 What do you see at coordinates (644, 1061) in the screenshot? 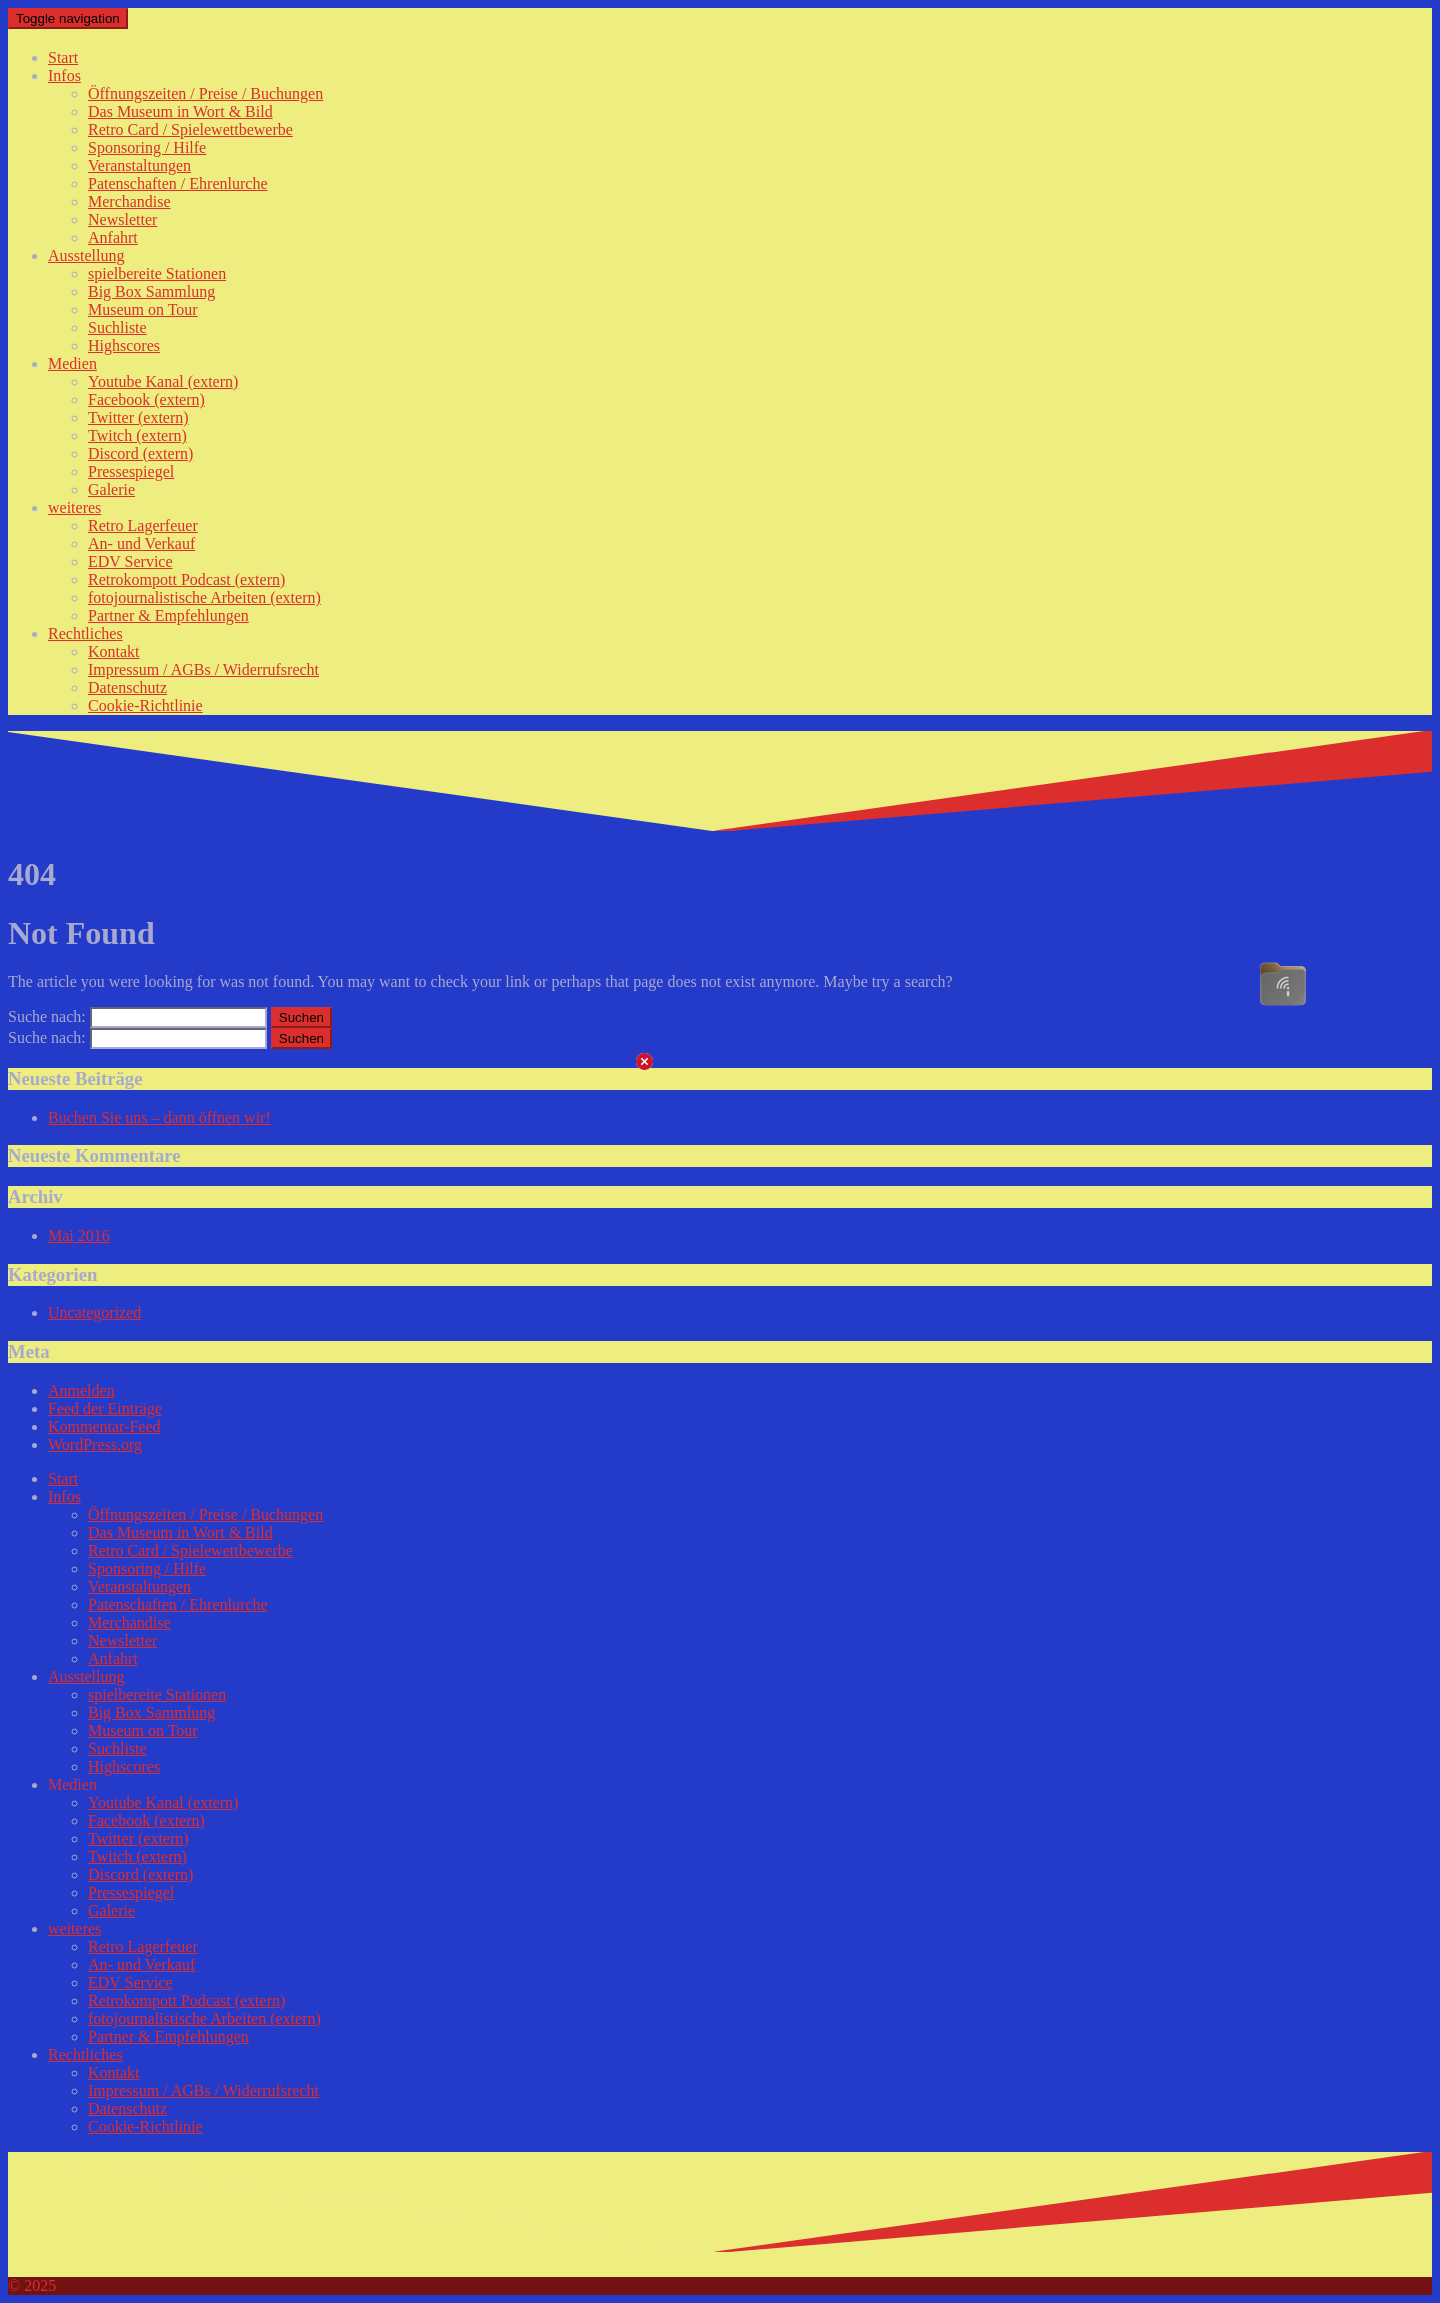
I see `stop or cancel a running process` at bounding box center [644, 1061].